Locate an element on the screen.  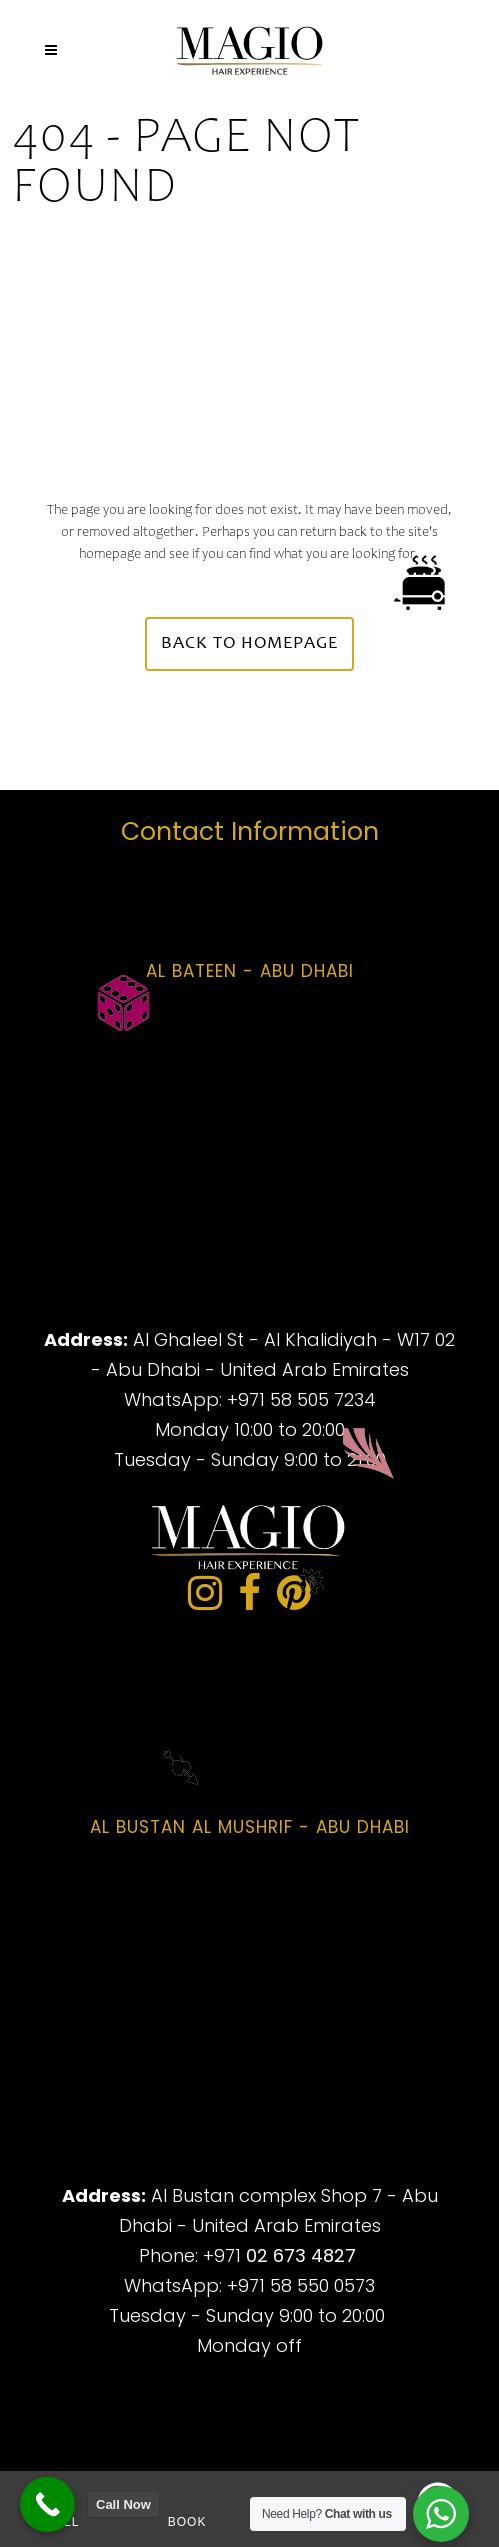
indicates rebellion or uprising theme in a game is located at coordinates (310, 1581).